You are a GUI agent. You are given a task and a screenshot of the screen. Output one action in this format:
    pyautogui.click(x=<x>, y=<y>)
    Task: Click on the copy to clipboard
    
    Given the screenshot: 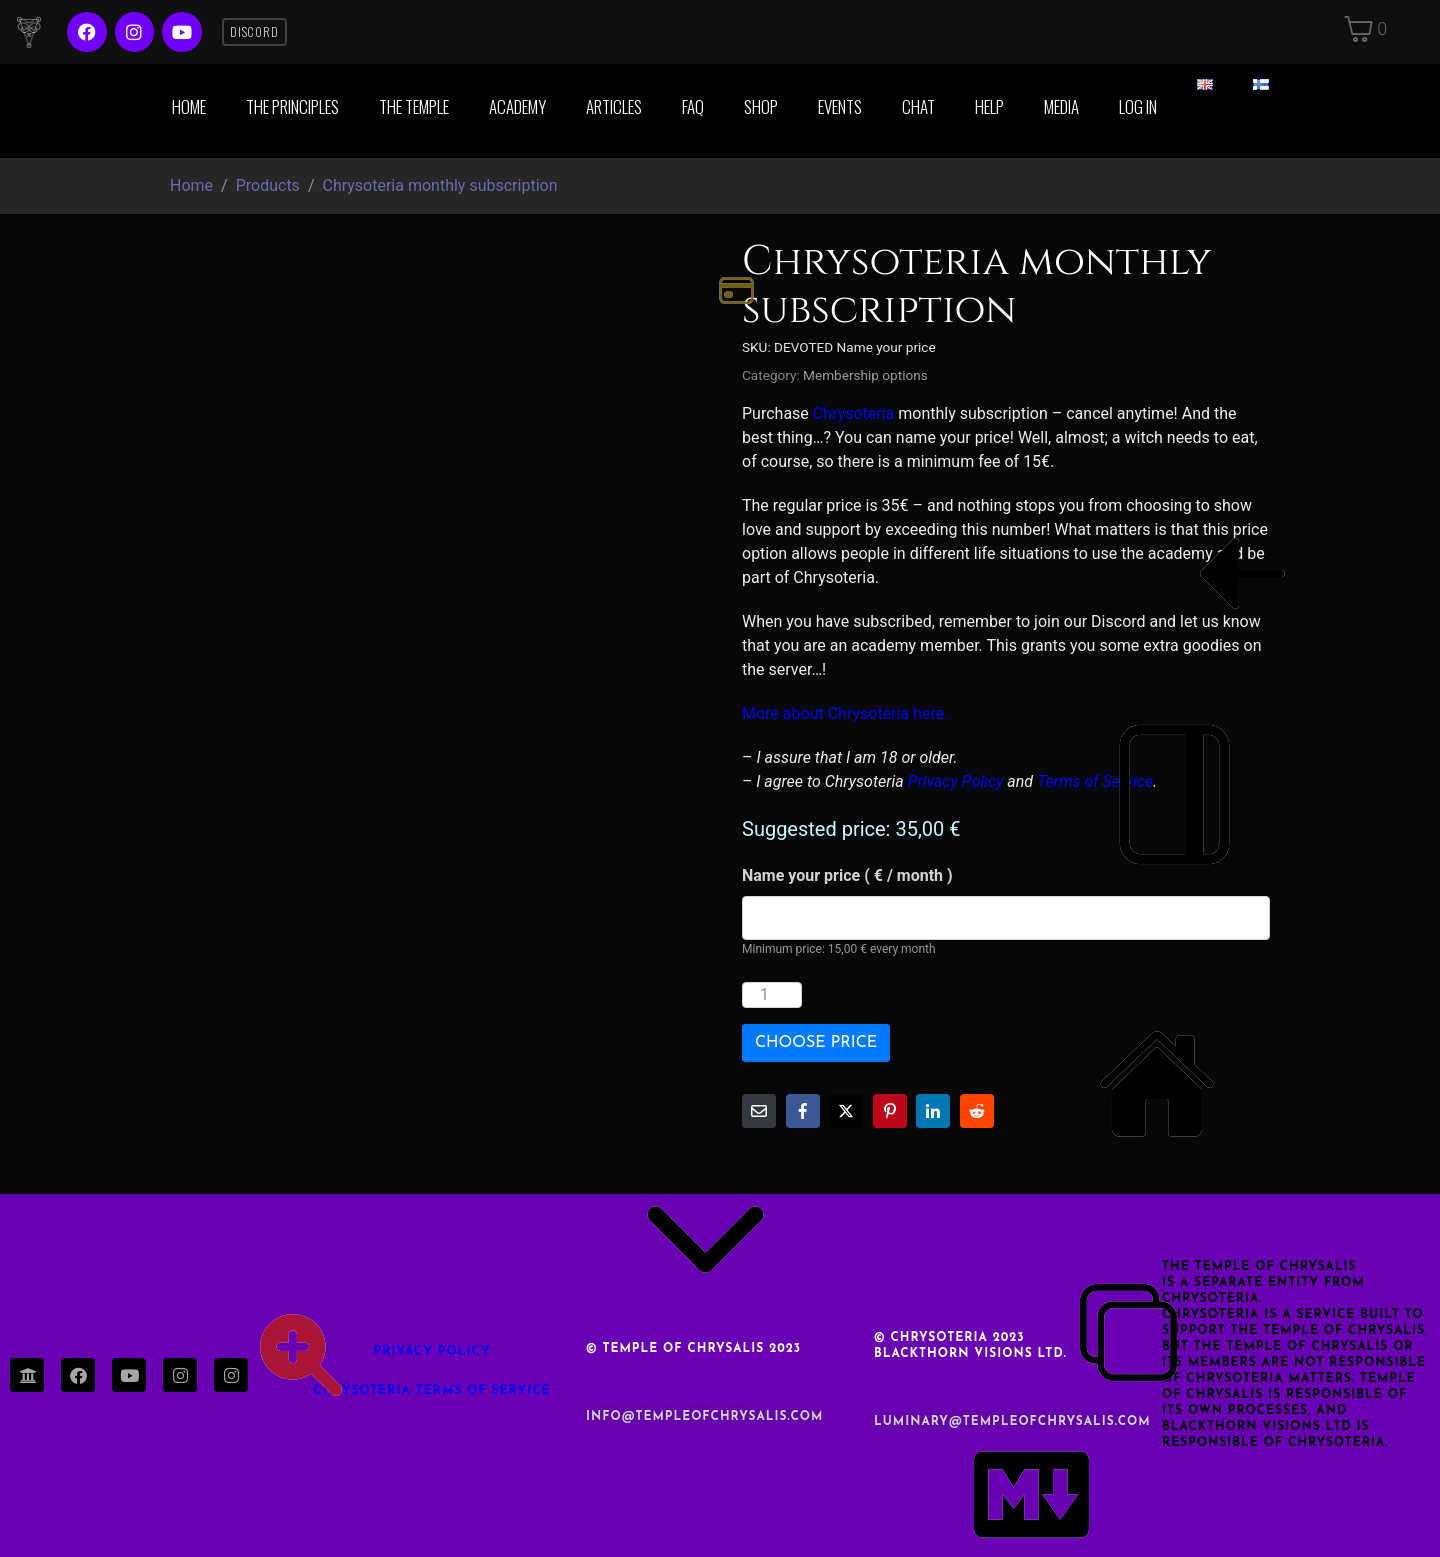 What is the action you would take?
    pyautogui.click(x=1128, y=1332)
    